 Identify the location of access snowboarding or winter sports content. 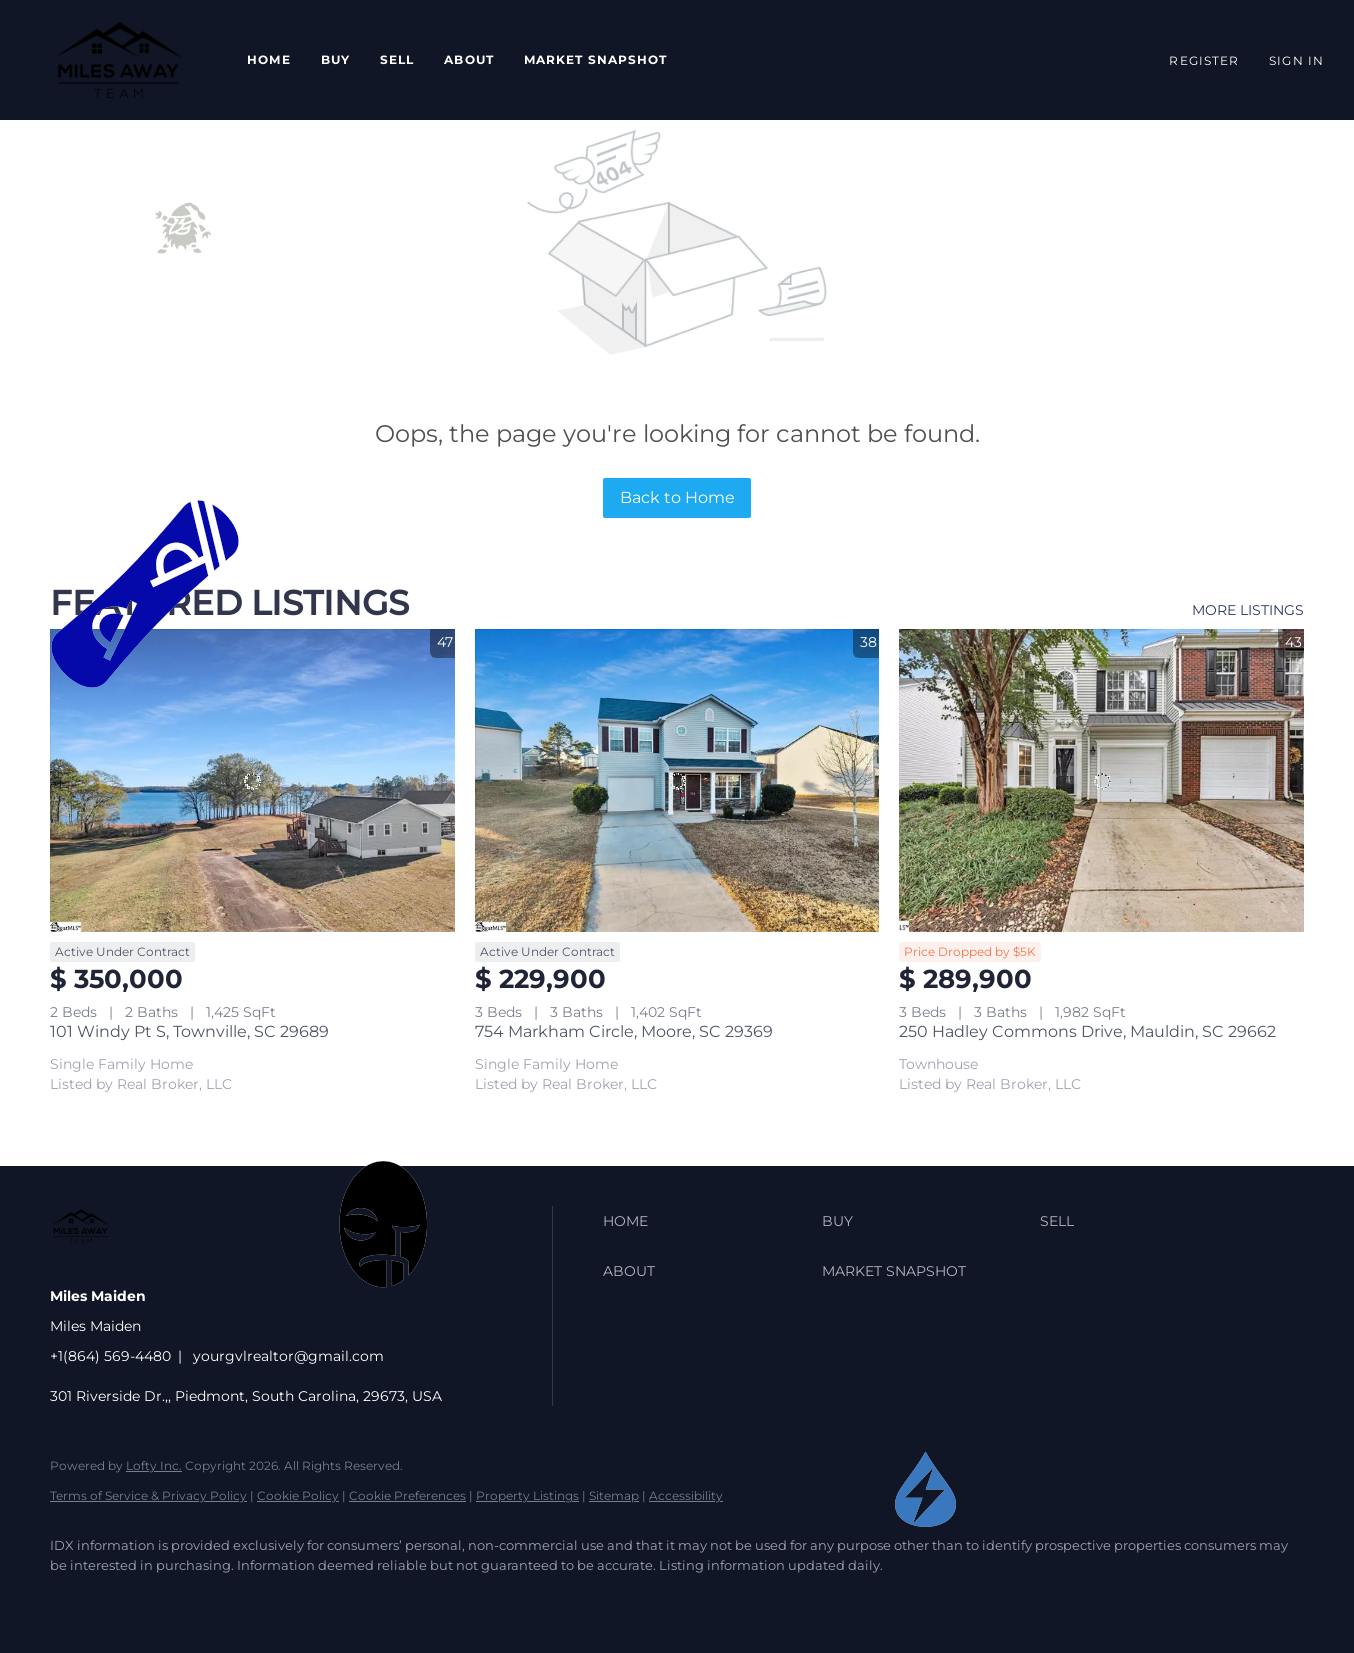
(145, 594).